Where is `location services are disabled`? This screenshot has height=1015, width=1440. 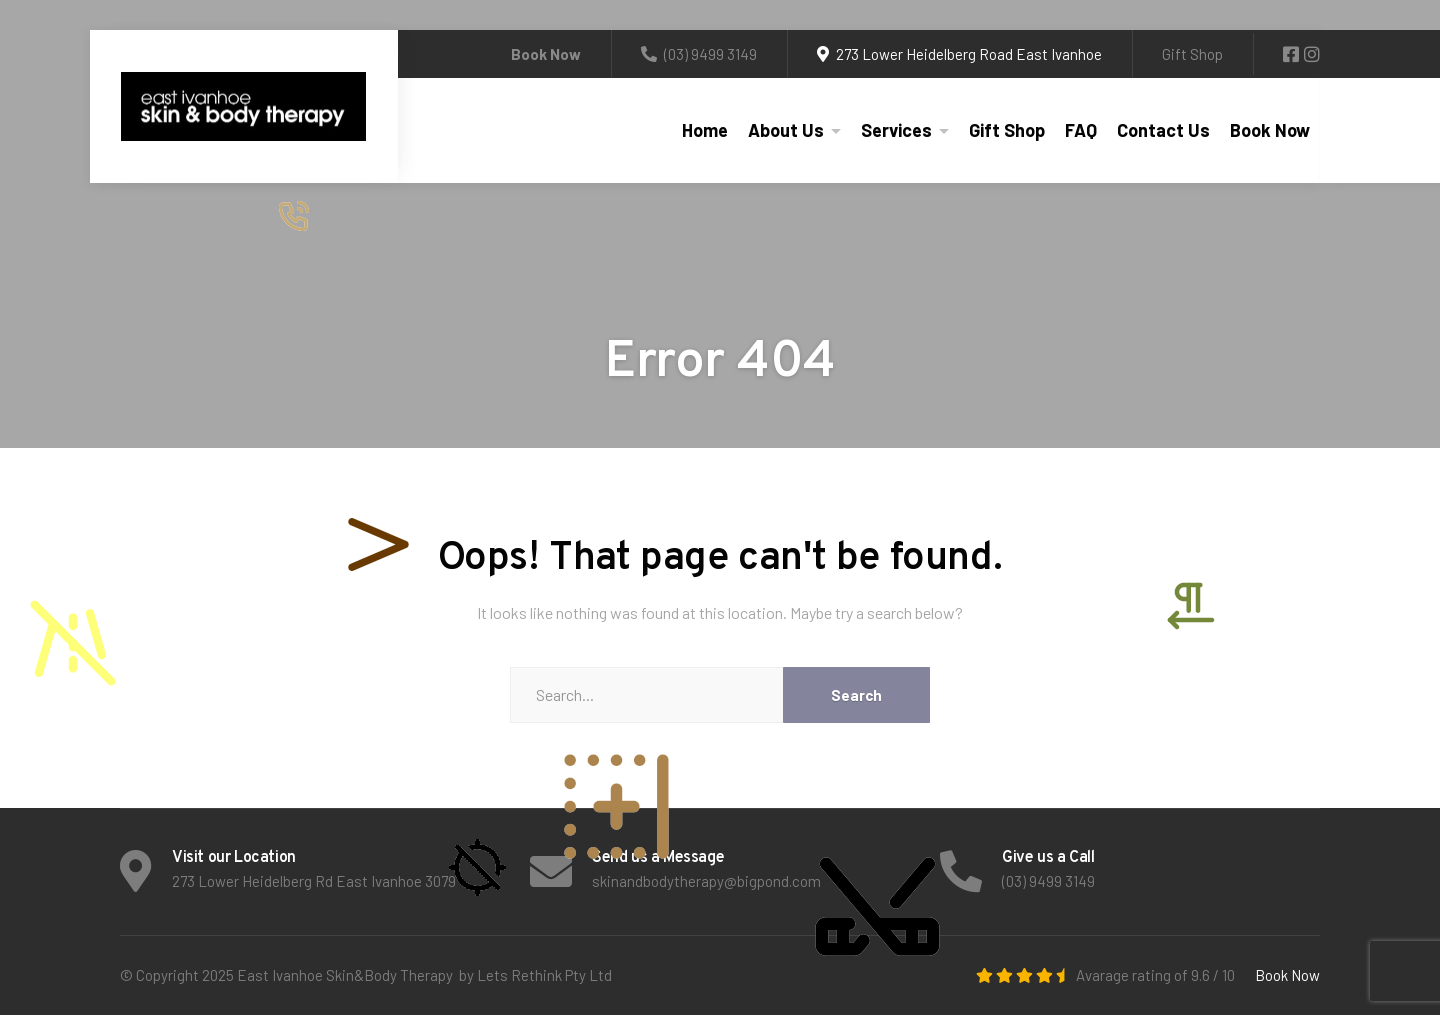
location services are disabled is located at coordinates (477, 867).